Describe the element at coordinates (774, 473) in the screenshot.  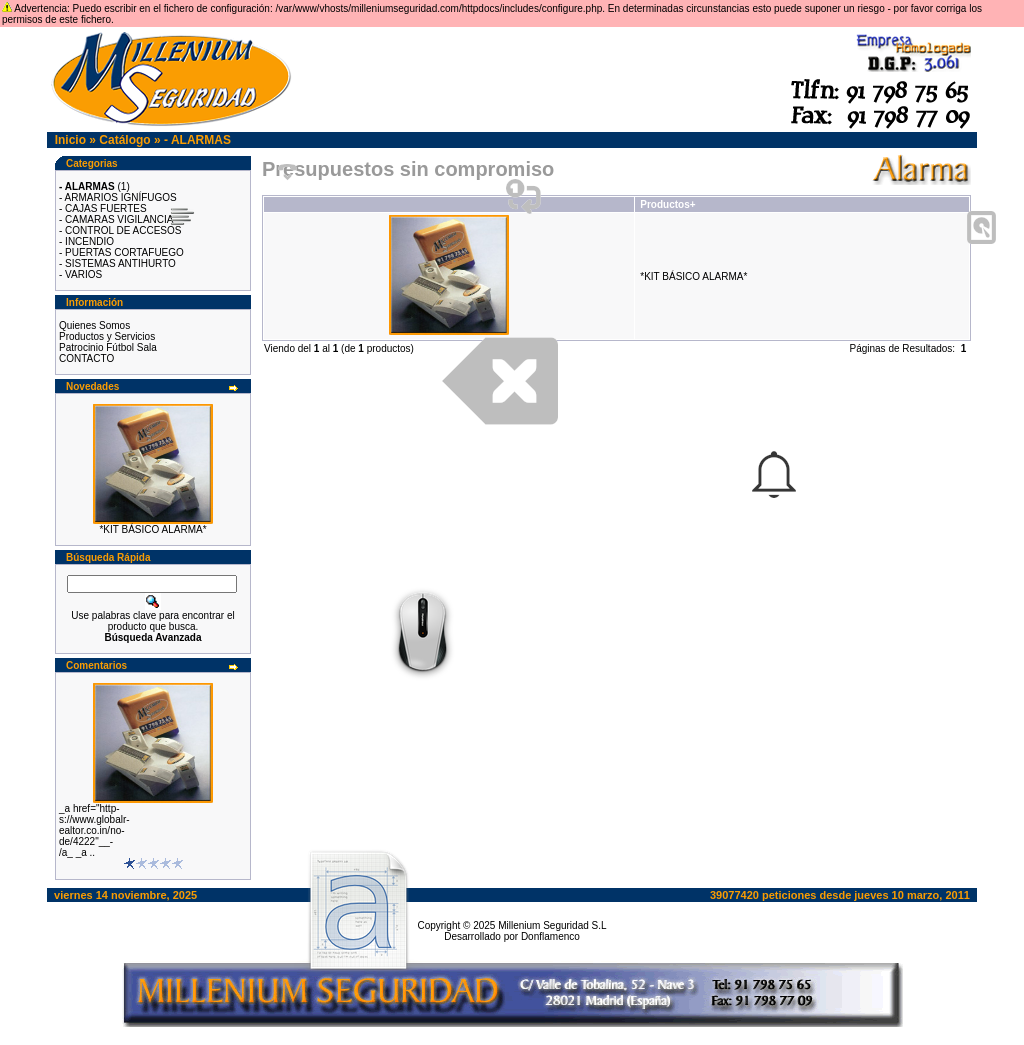
I see `access notification settings` at that location.